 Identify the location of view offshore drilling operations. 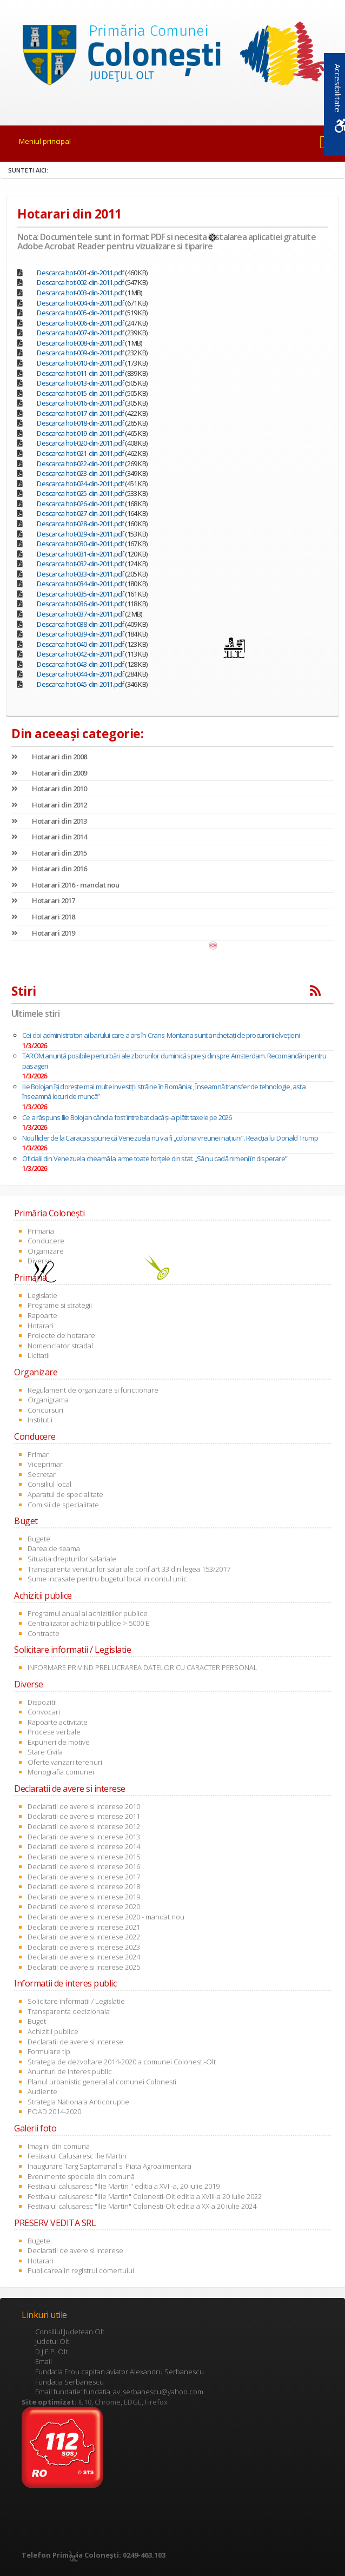
(234, 647).